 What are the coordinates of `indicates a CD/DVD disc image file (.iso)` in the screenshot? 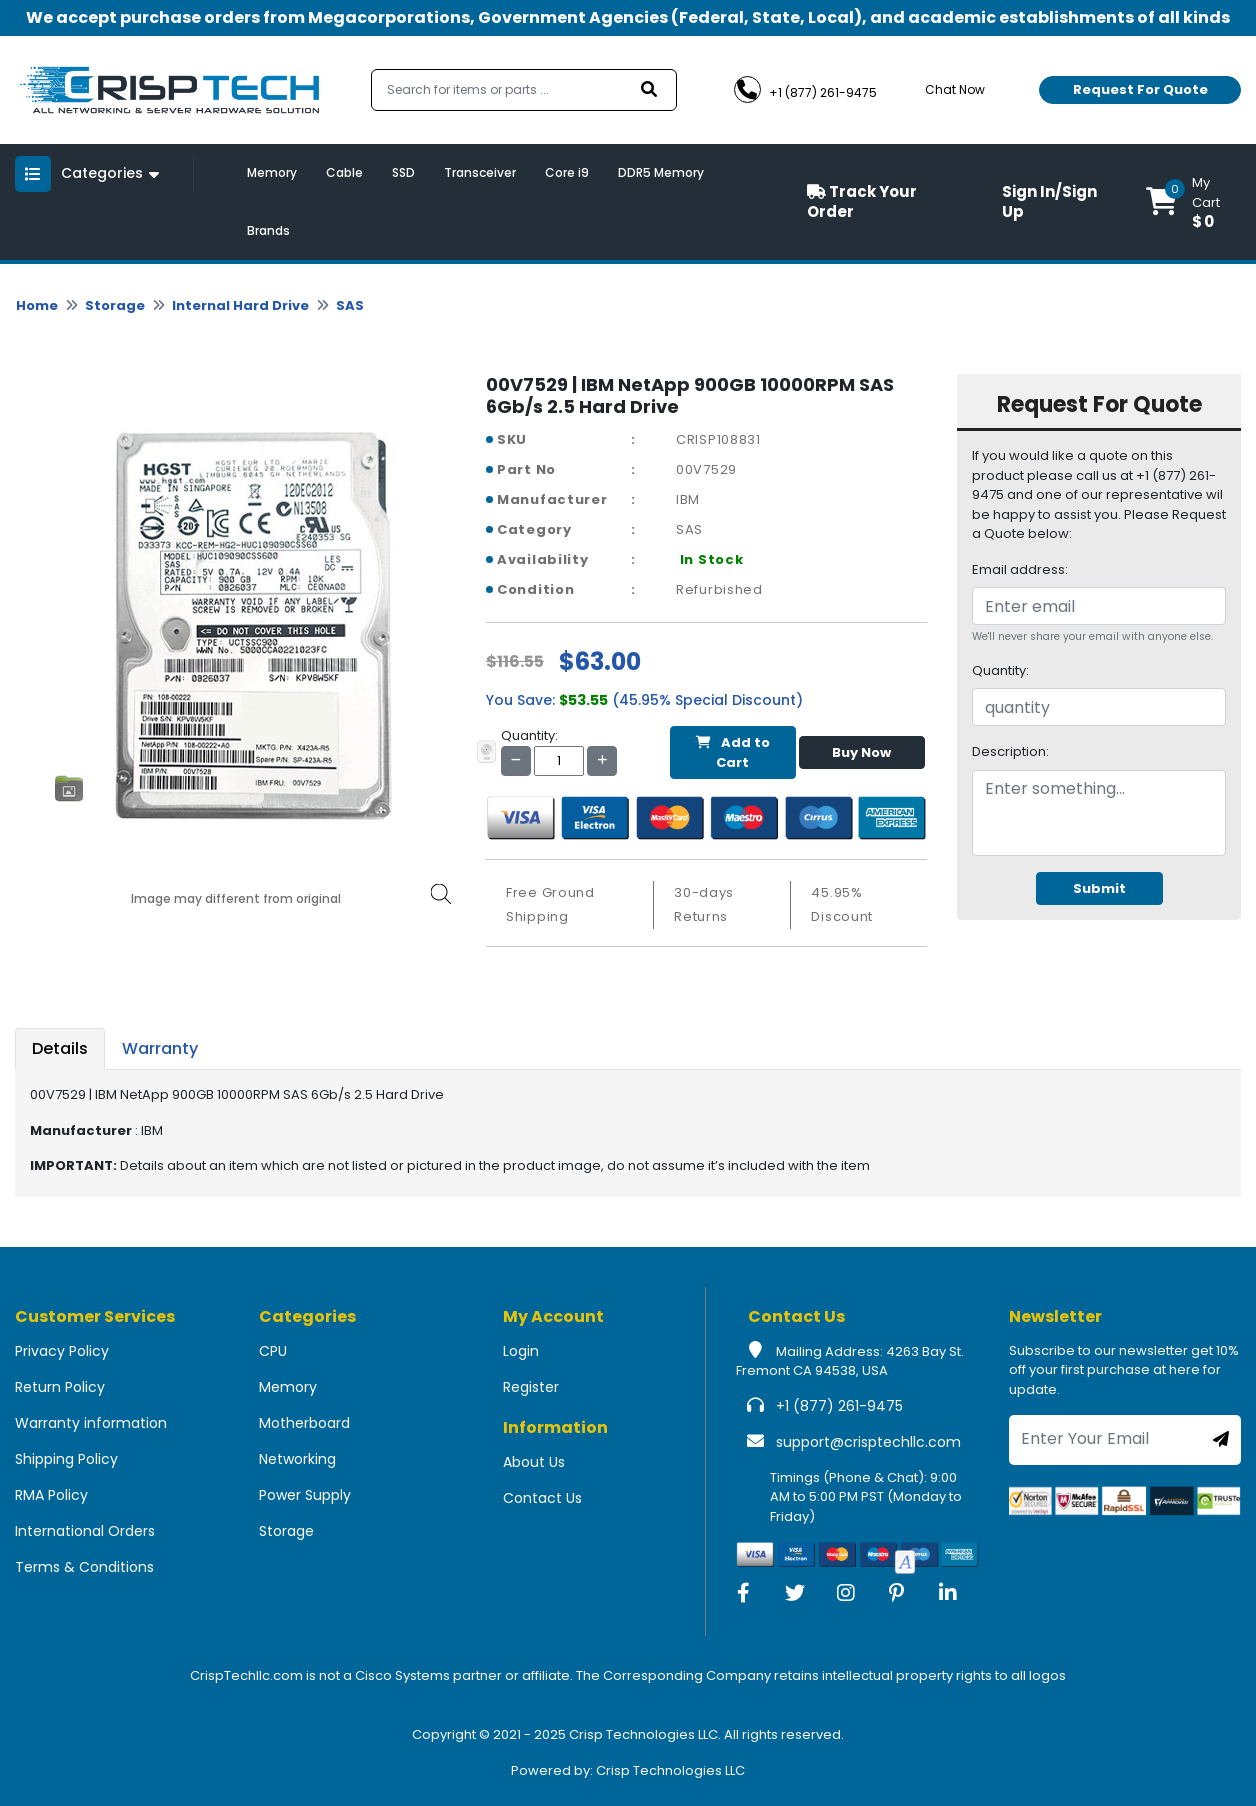 It's located at (486, 751).